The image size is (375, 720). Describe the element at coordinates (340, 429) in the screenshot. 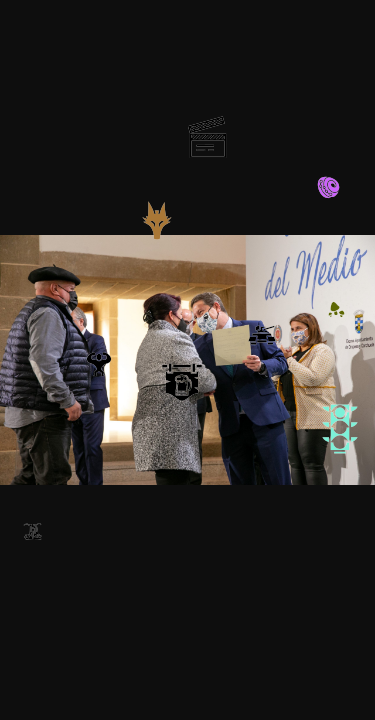

I see `indicates a stopped or halted state` at that location.